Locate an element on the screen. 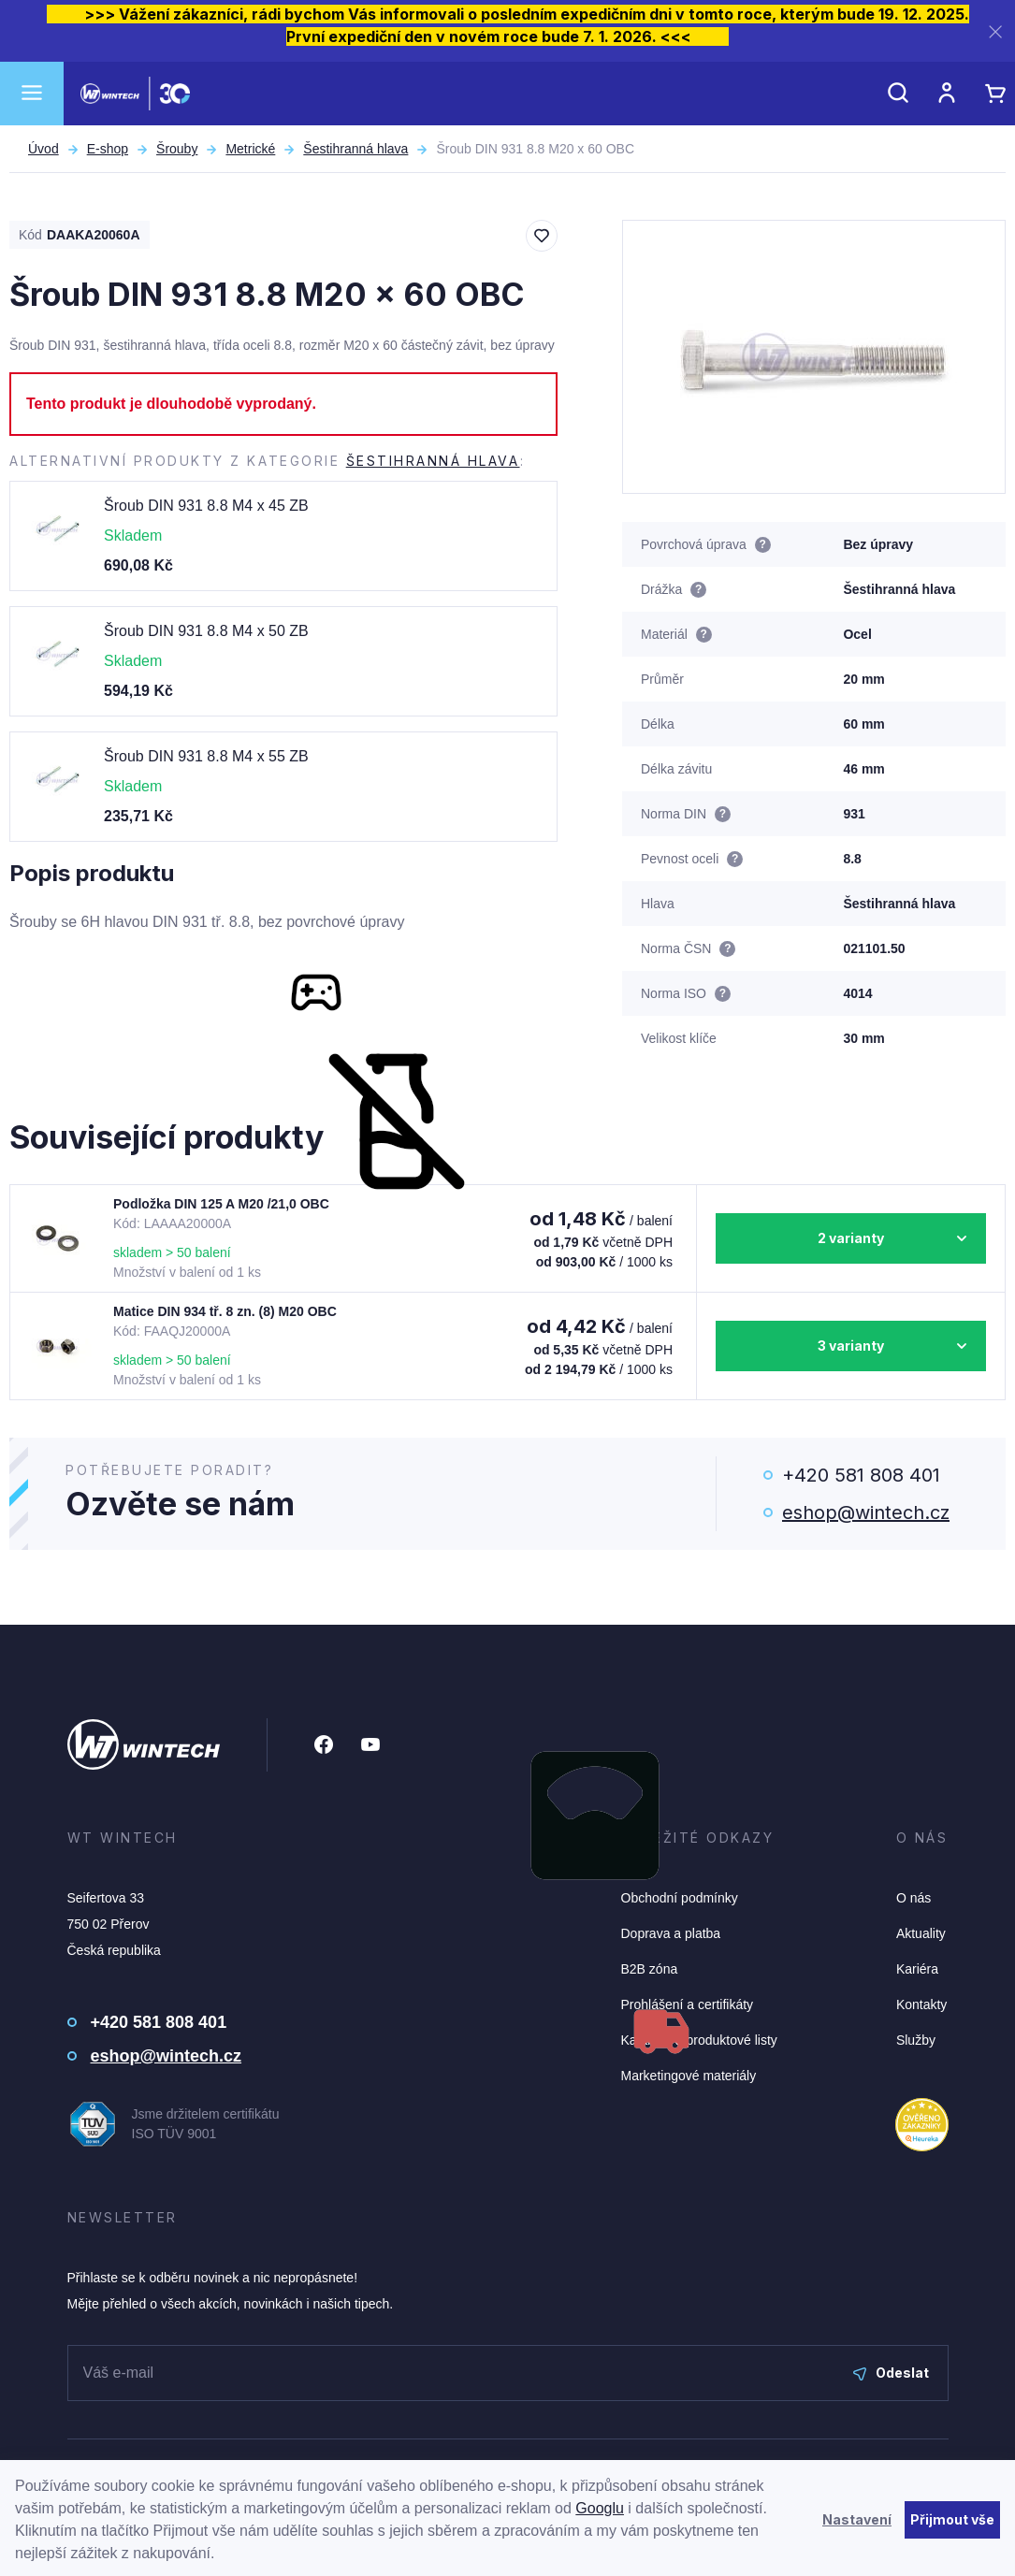 The width and height of the screenshot is (1015, 2576). indicates dairy-free or no milk option is located at coordinates (397, 1122).